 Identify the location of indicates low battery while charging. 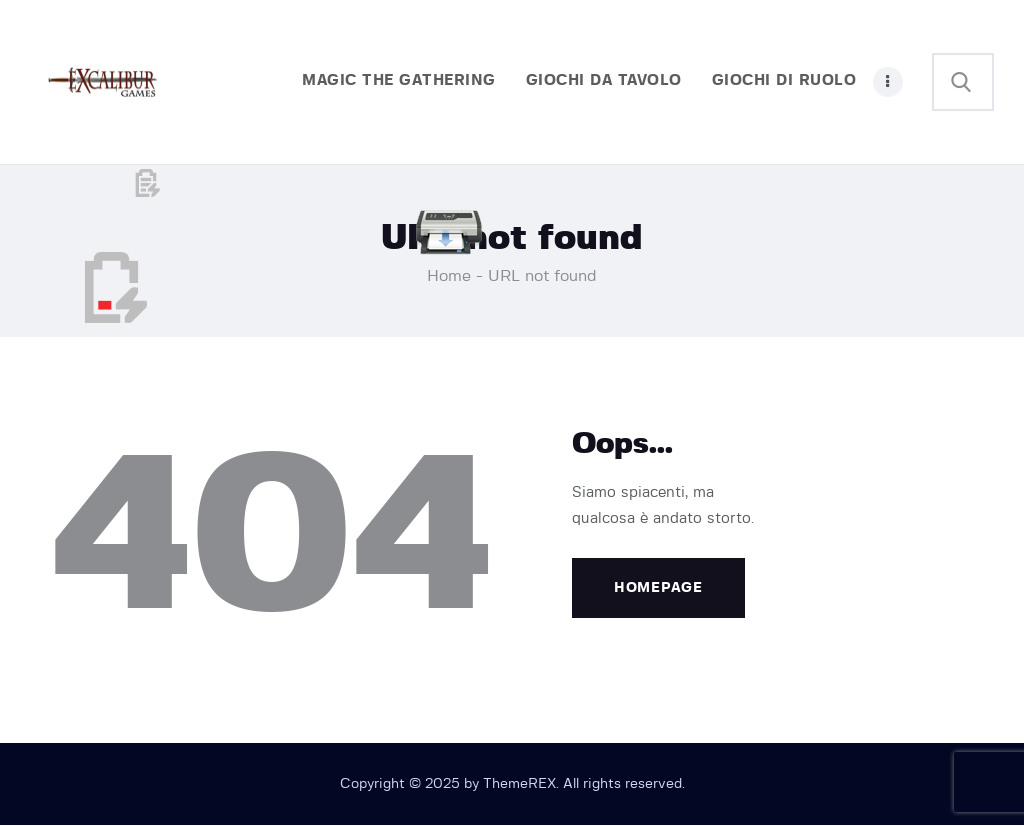
(111, 287).